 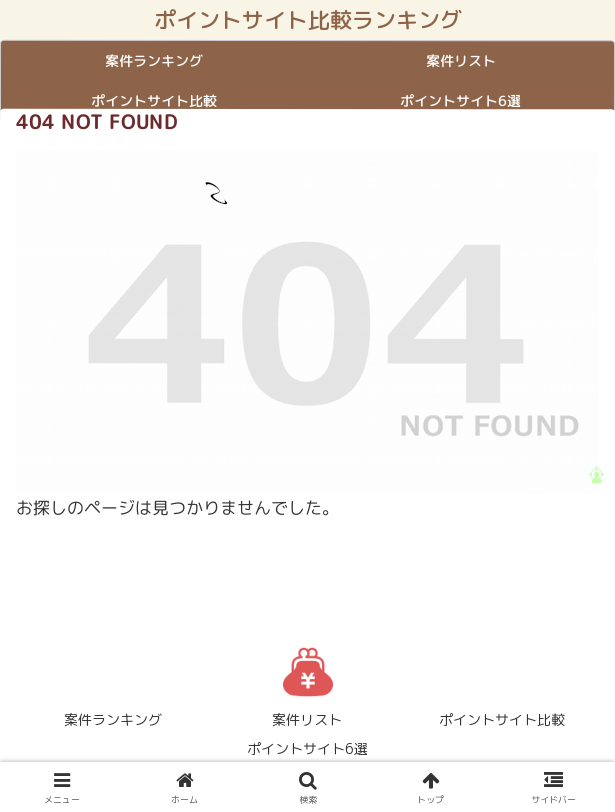 What do you see at coordinates (596, 474) in the screenshot?
I see `indicates a holy or divine character class` at bounding box center [596, 474].